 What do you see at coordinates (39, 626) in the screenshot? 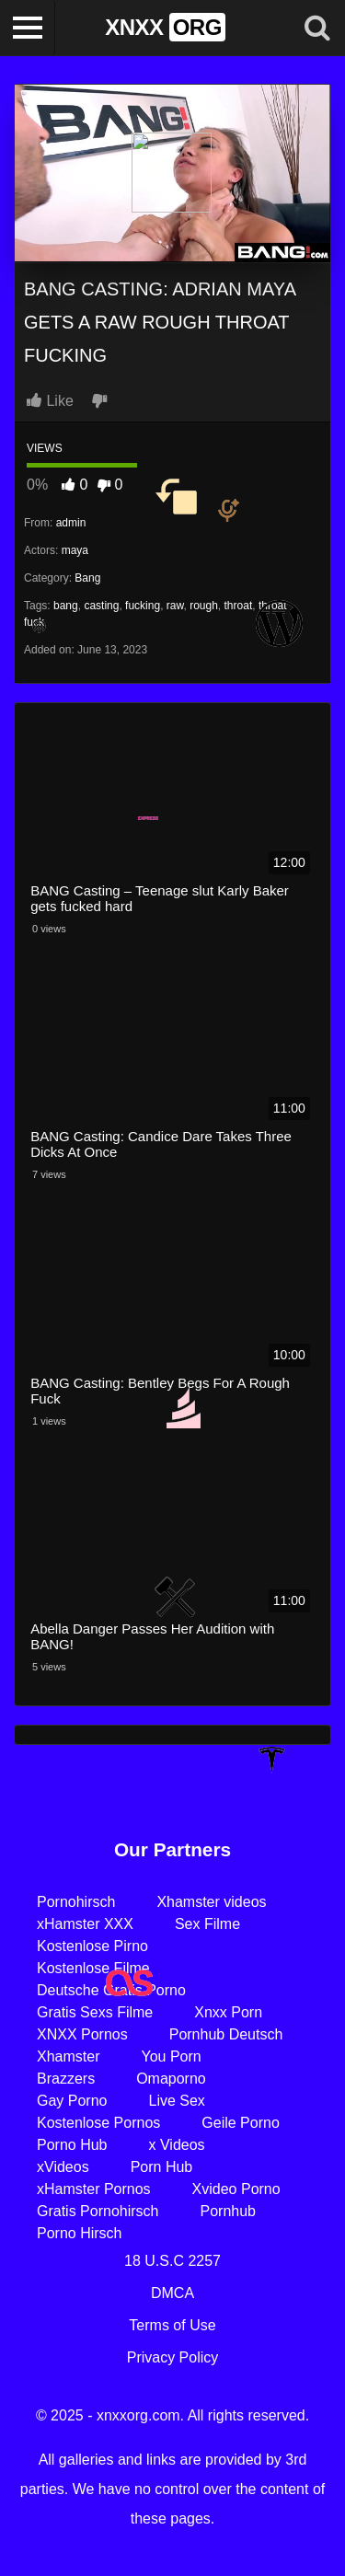
I see `indicates network or signal strength` at bounding box center [39, 626].